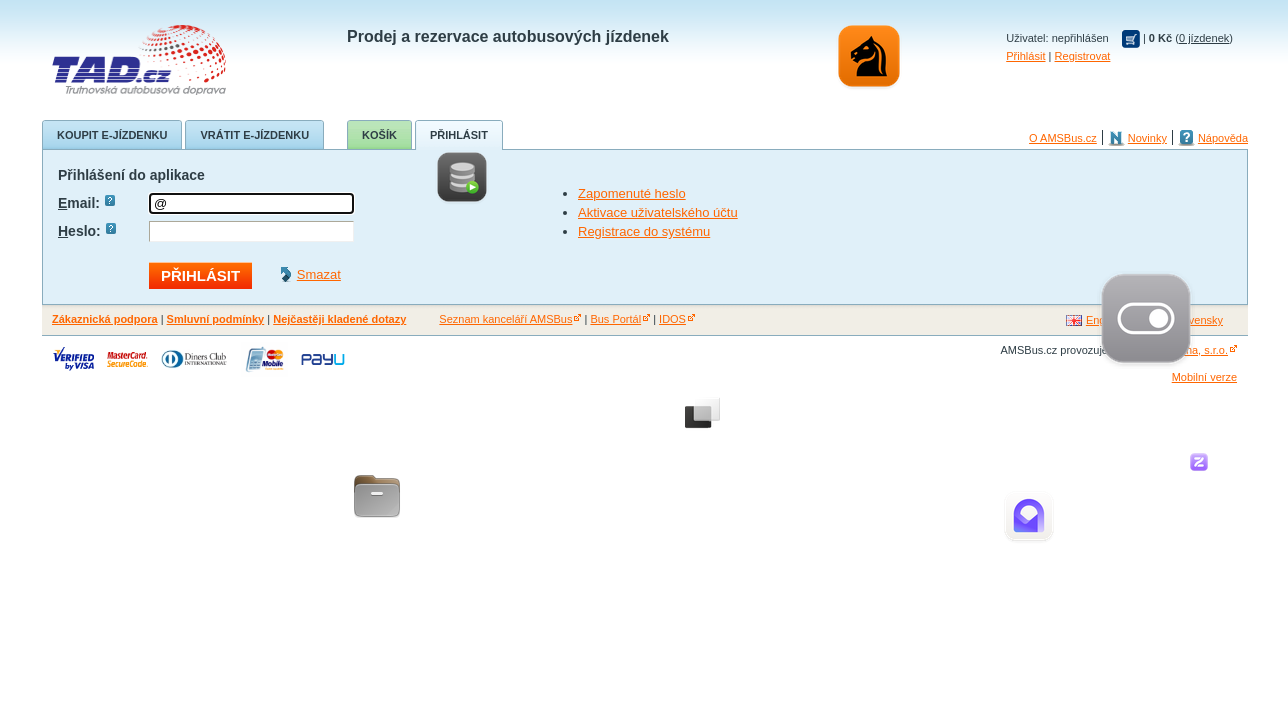  Describe the element at coordinates (1029, 516) in the screenshot. I see `open Proton Mail Bridge app` at that location.